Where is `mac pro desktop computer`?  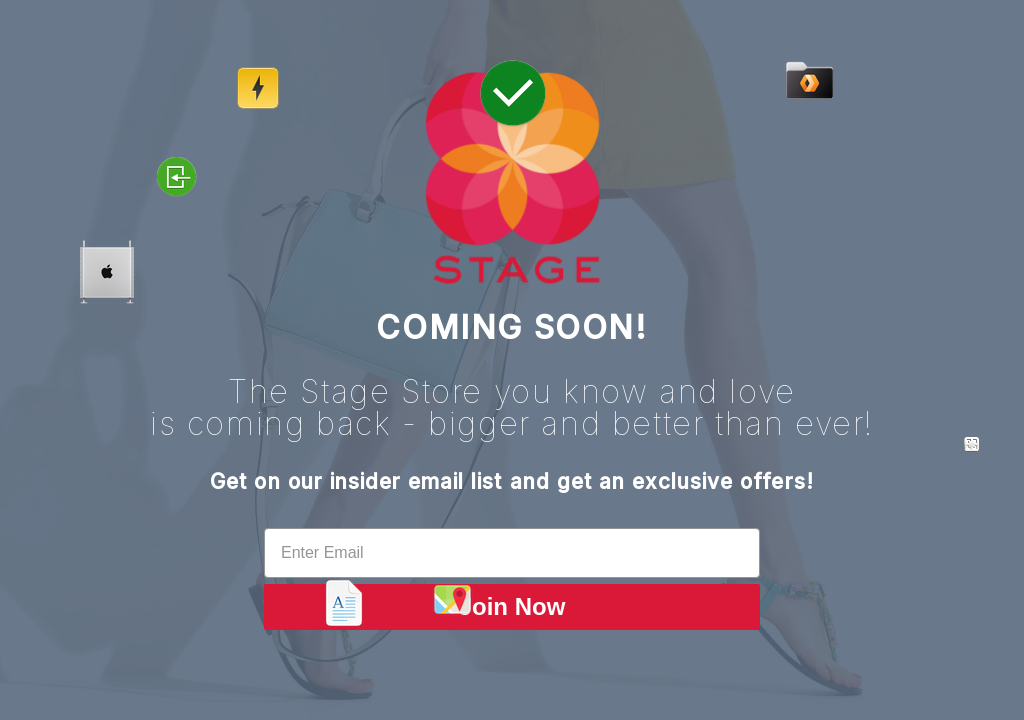 mac pro desktop computer is located at coordinates (107, 273).